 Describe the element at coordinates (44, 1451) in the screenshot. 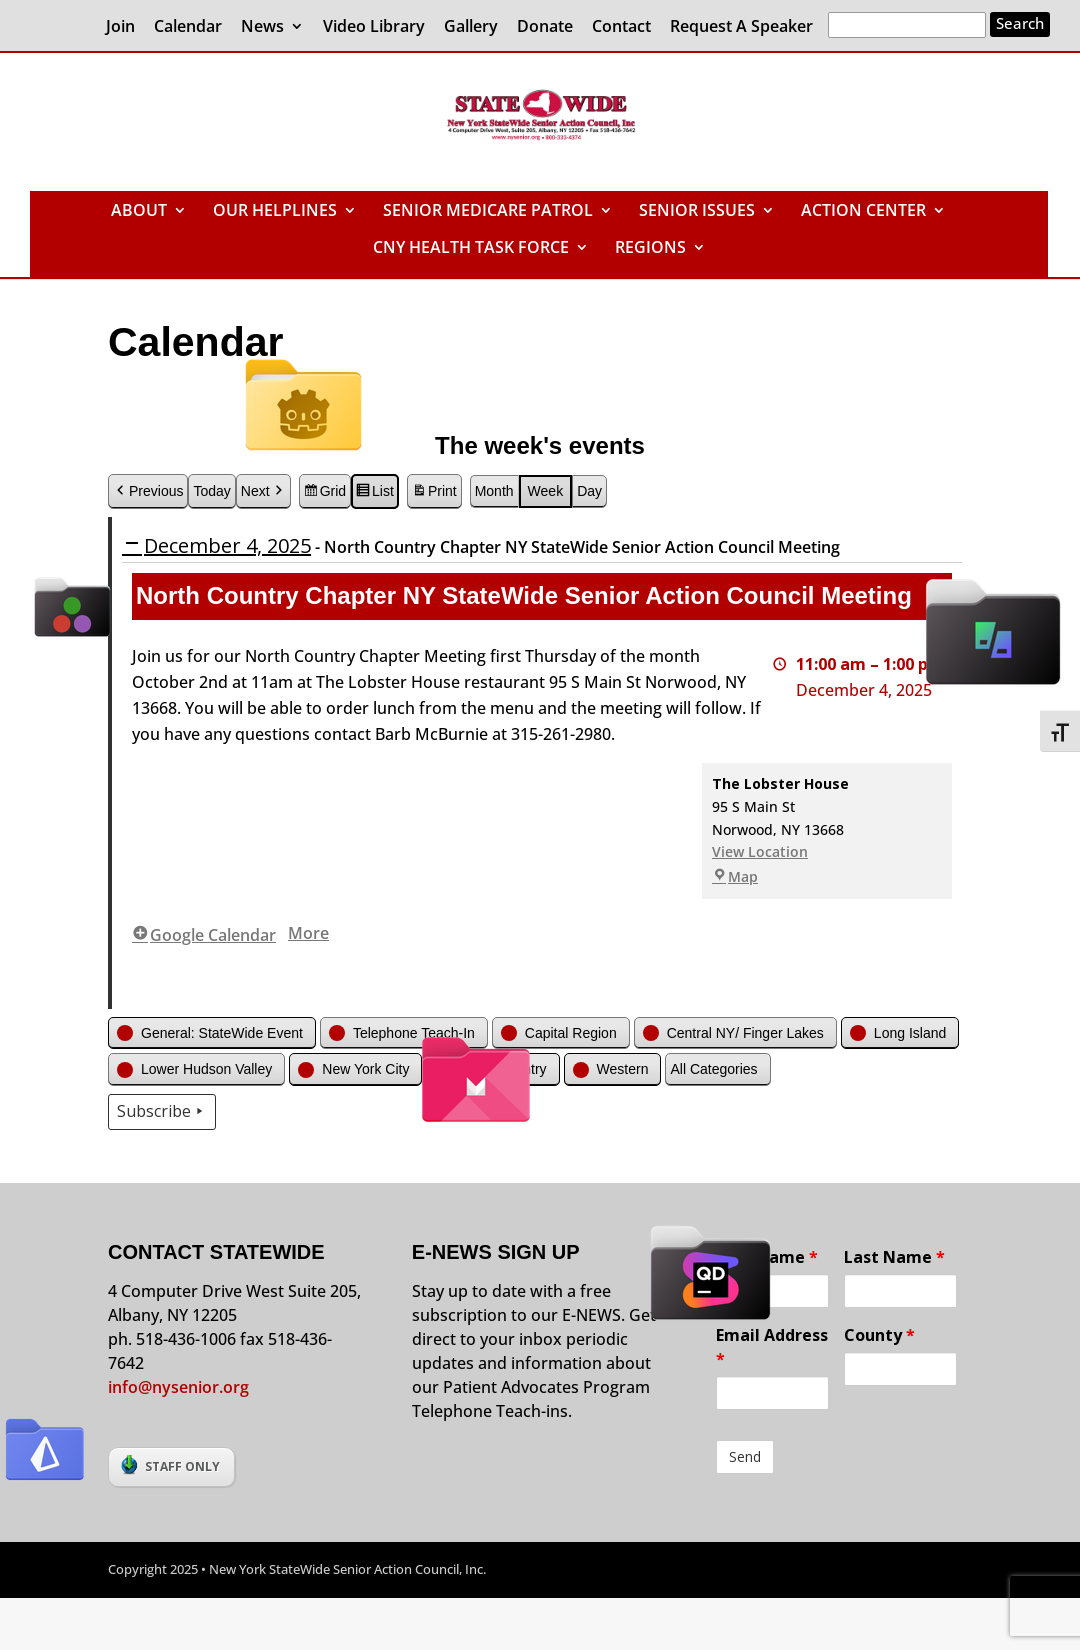

I see `open folder containing Prisma project files` at that location.